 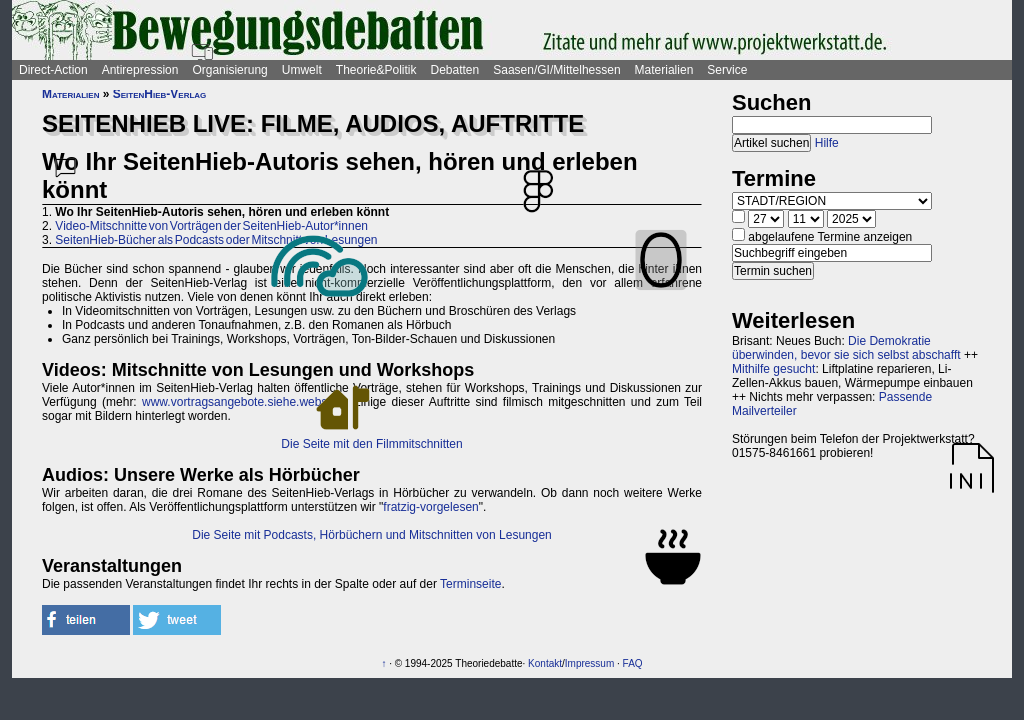 I want to click on view or open an INI configuration file, so click(x=973, y=468).